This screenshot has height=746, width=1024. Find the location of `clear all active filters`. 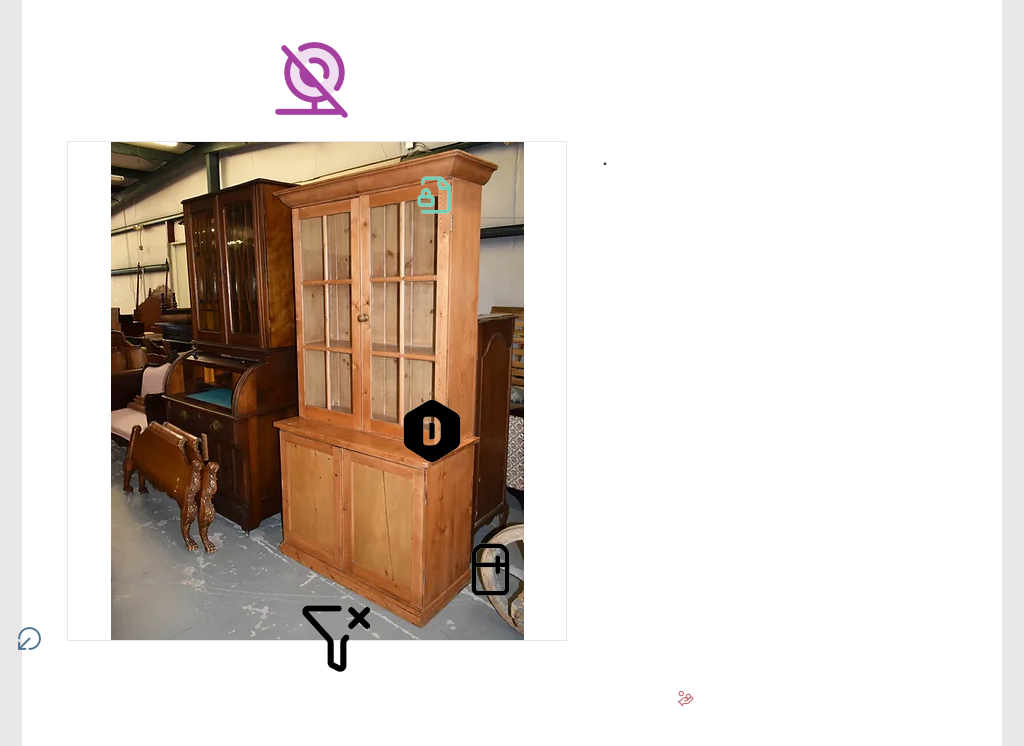

clear all active filters is located at coordinates (337, 637).